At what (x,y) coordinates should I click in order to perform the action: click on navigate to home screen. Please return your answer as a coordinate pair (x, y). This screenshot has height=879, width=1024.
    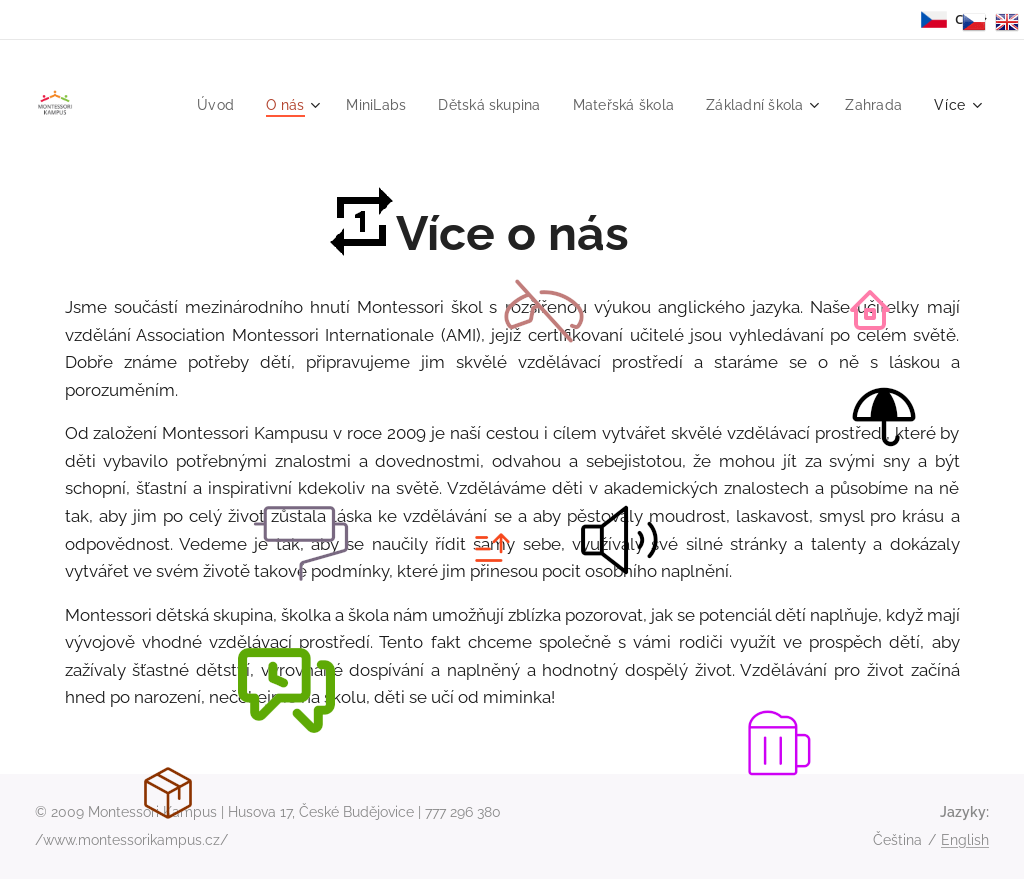
    Looking at the image, I should click on (870, 310).